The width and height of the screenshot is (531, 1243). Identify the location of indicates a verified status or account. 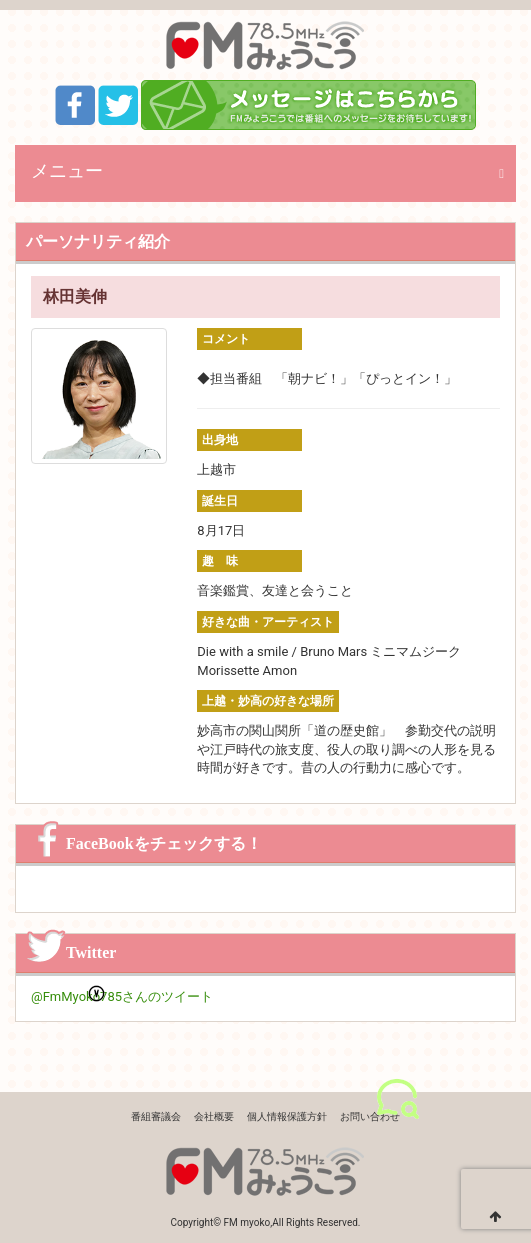
(96, 993).